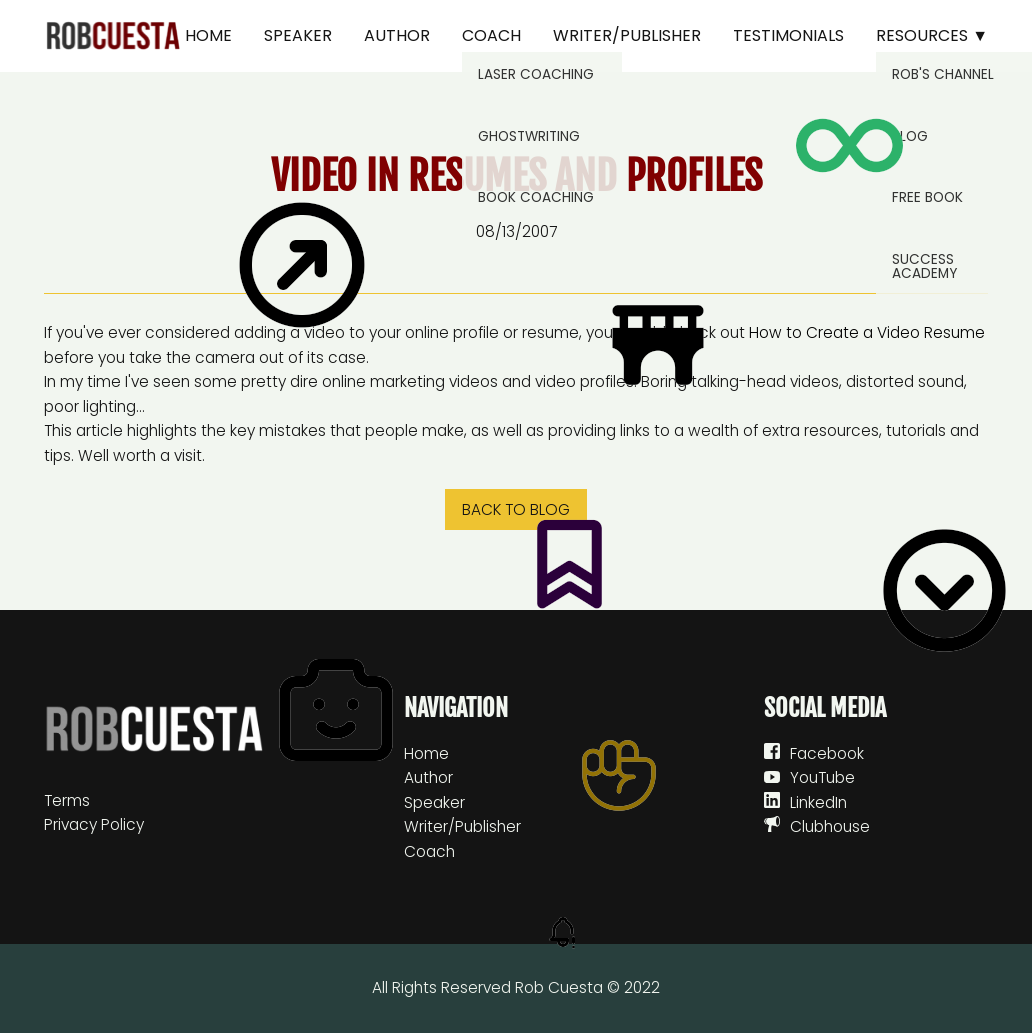 Image resolution: width=1032 pixels, height=1033 pixels. Describe the element at coordinates (658, 345) in the screenshot. I see `view bridge or overpass locations` at that location.